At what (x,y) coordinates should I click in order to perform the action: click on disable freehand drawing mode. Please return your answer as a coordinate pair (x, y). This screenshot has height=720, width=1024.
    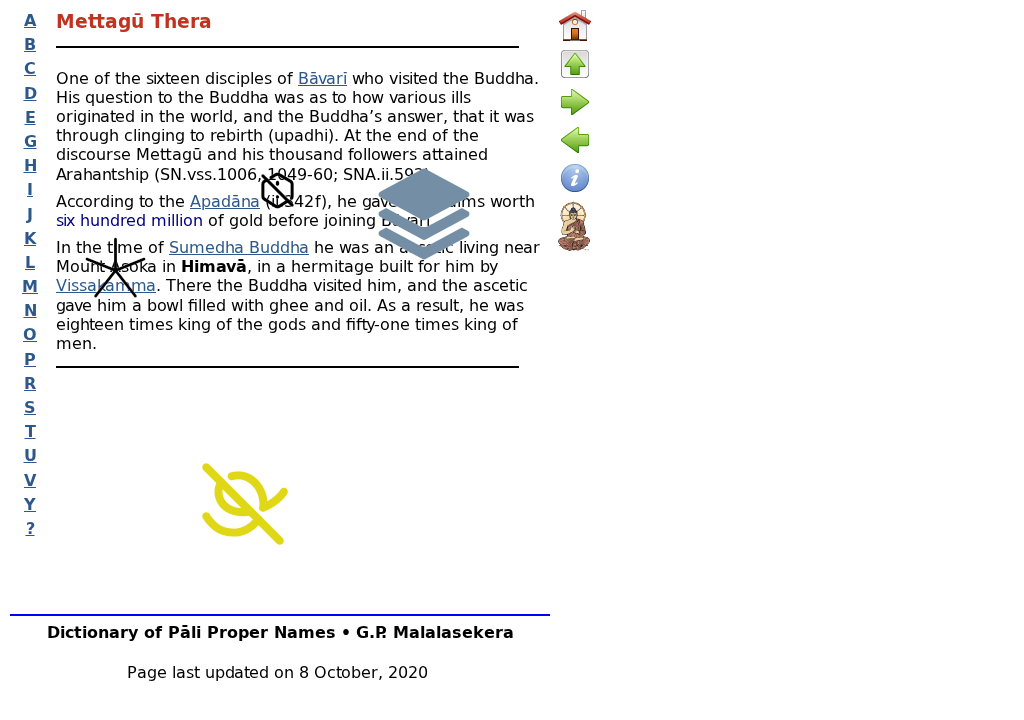
    Looking at the image, I should click on (243, 504).